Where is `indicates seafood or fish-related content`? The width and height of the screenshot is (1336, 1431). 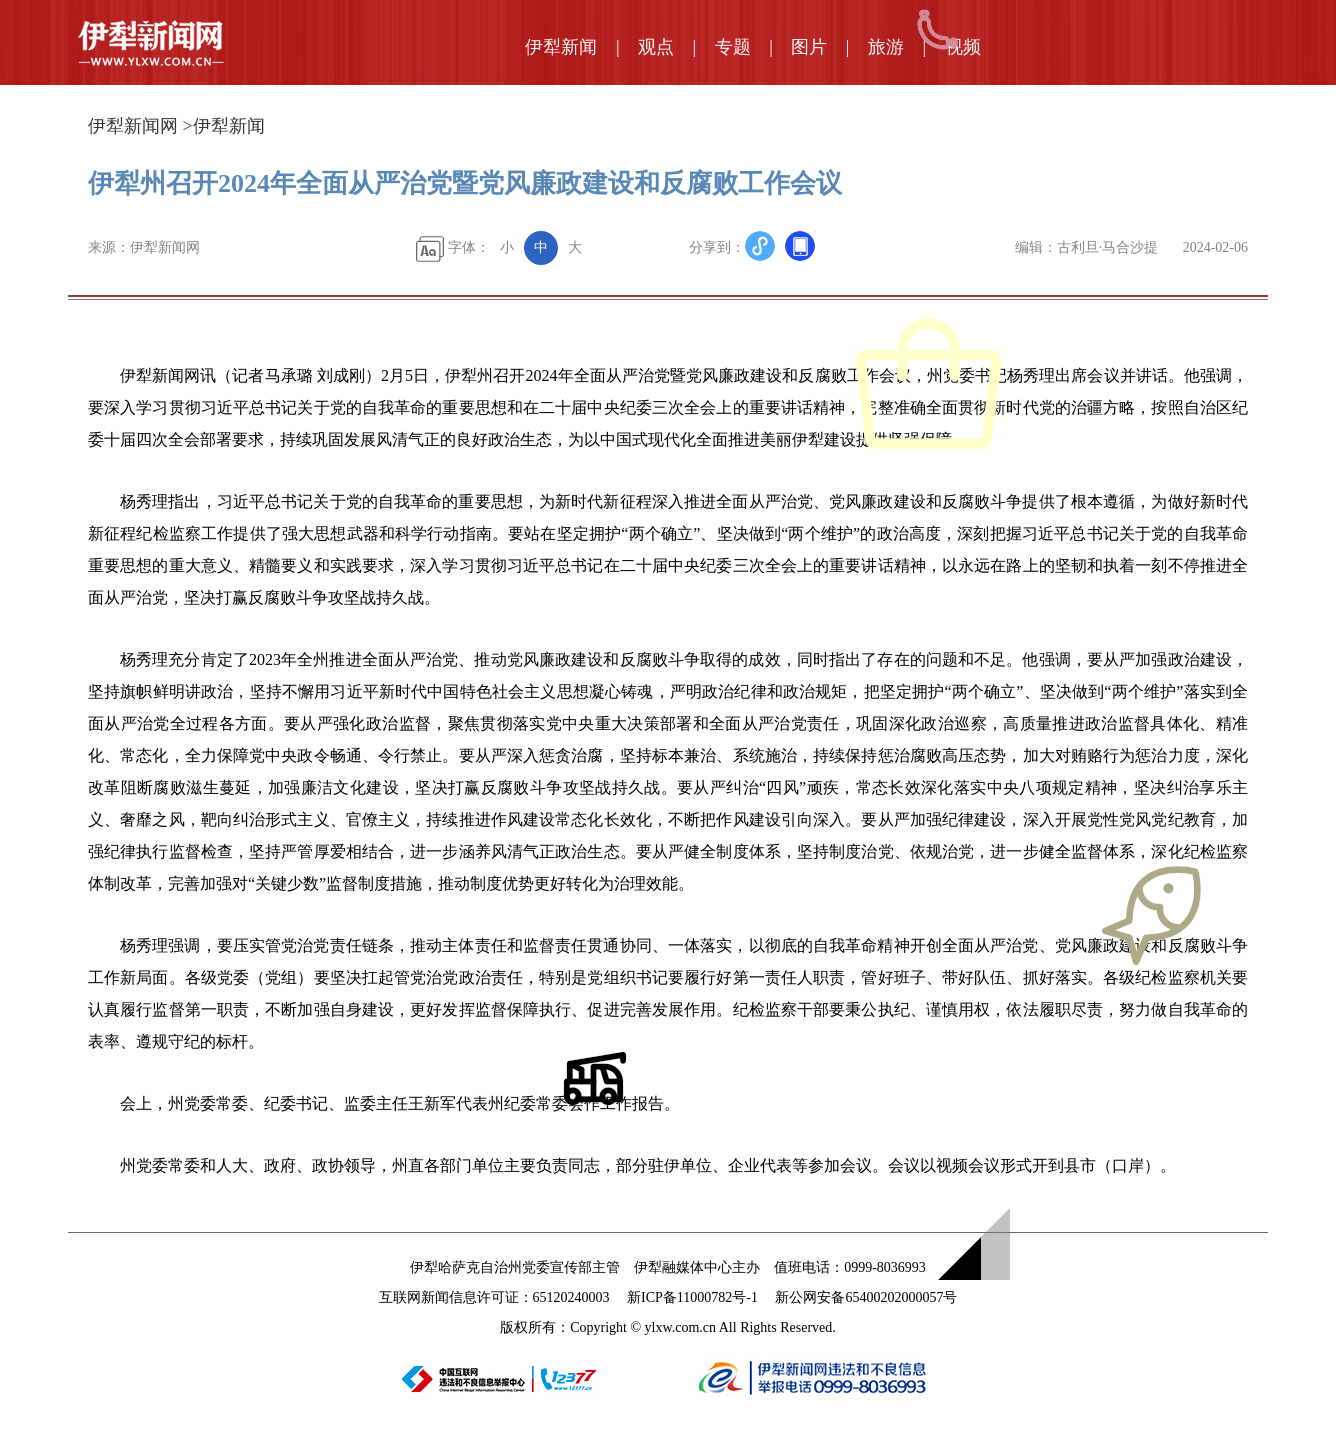
indicates seafood or fish-related content is located at coordinates (1156, 910).